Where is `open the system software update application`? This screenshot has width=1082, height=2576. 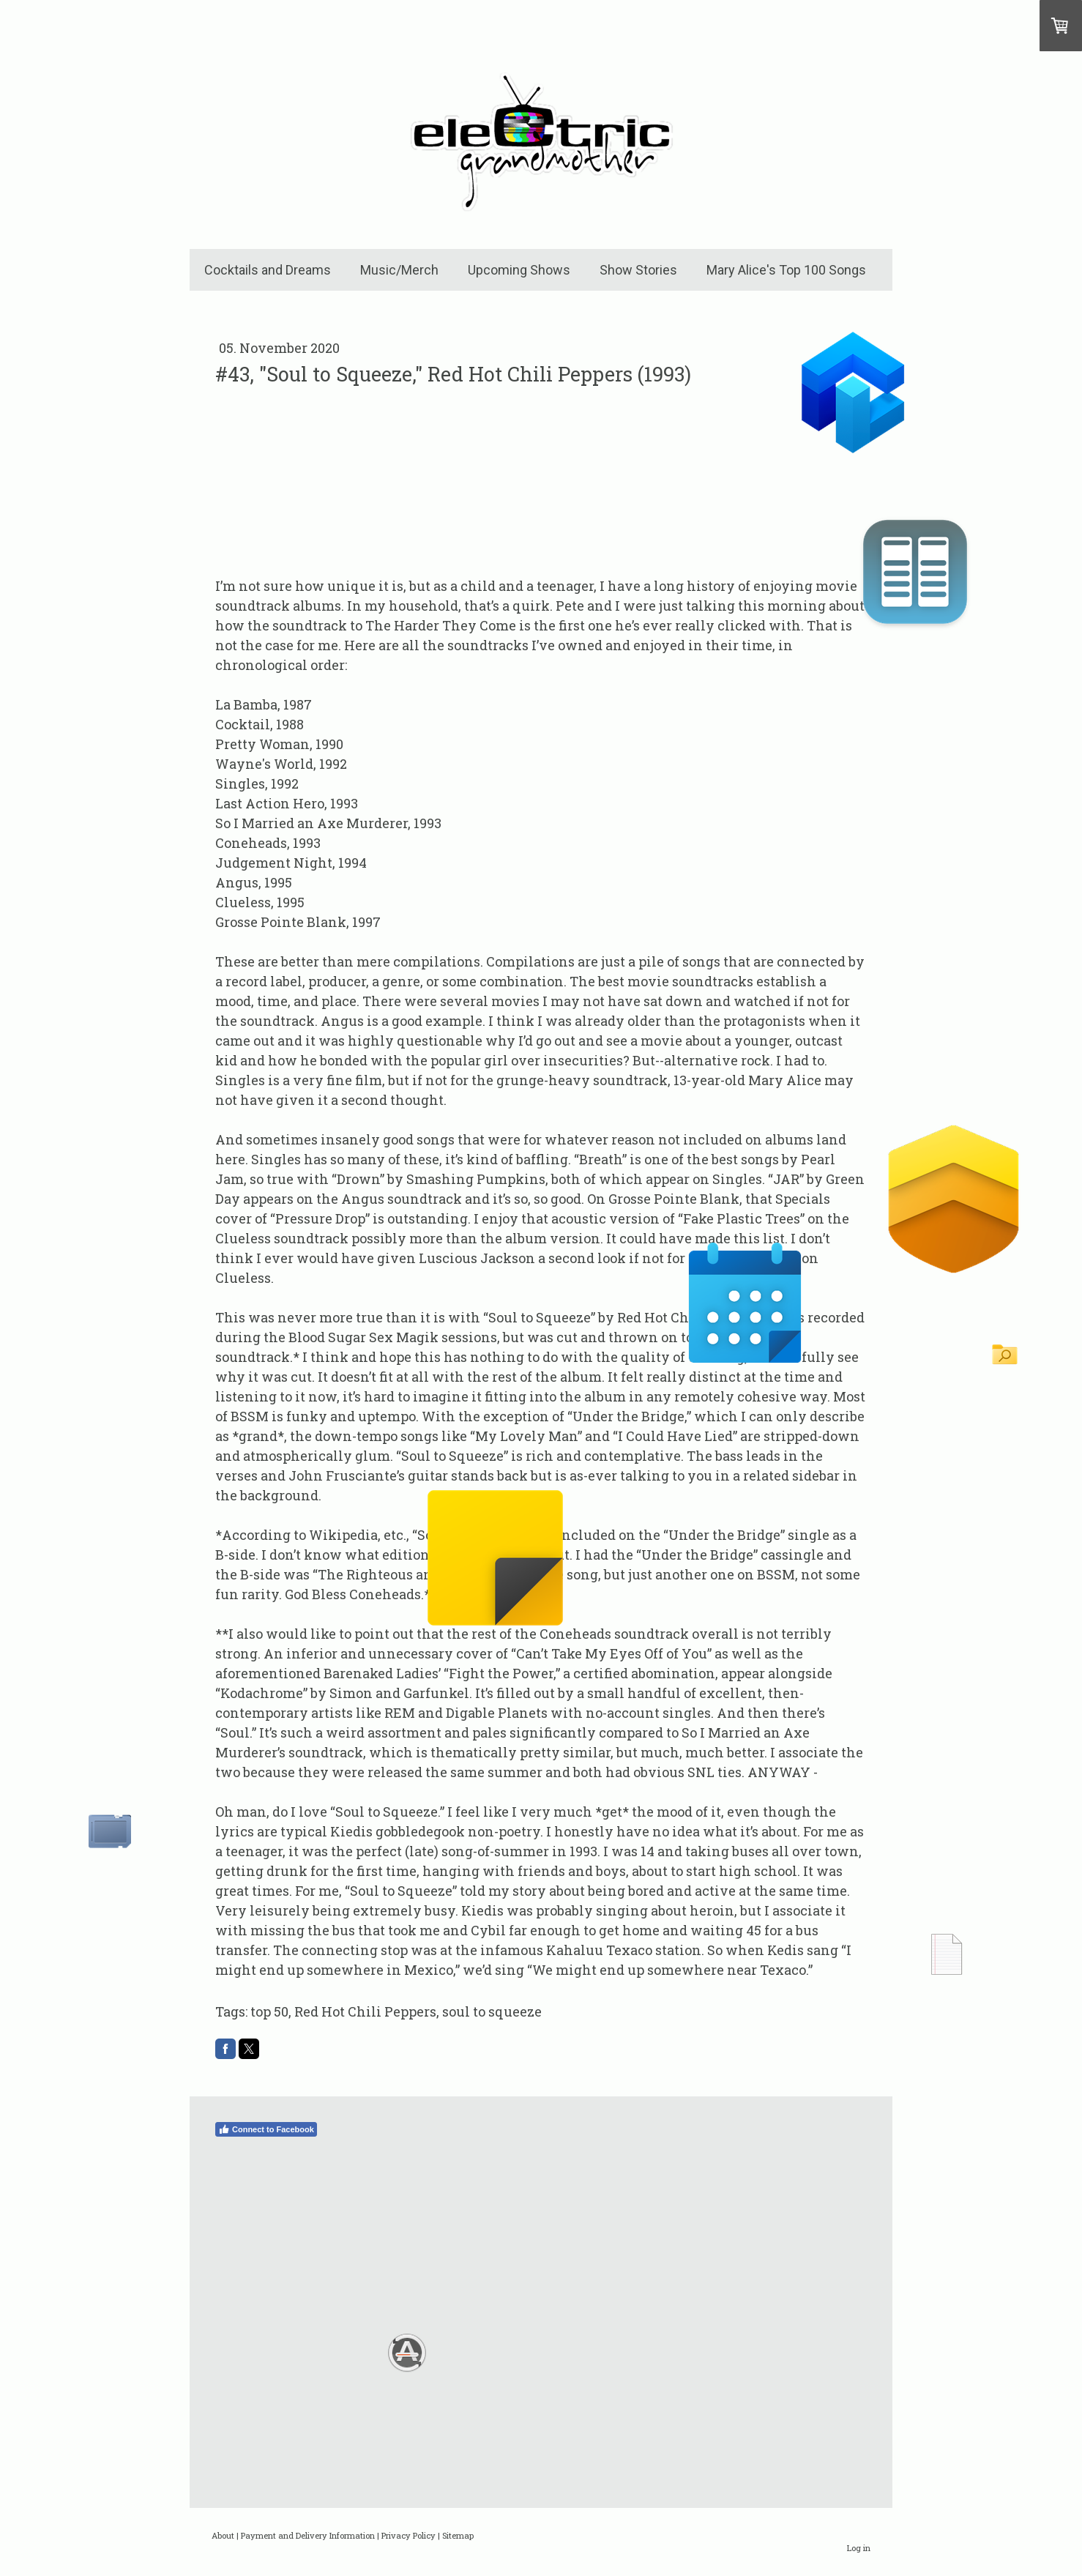
open the system software update application is located at coordinates (407, 2353).